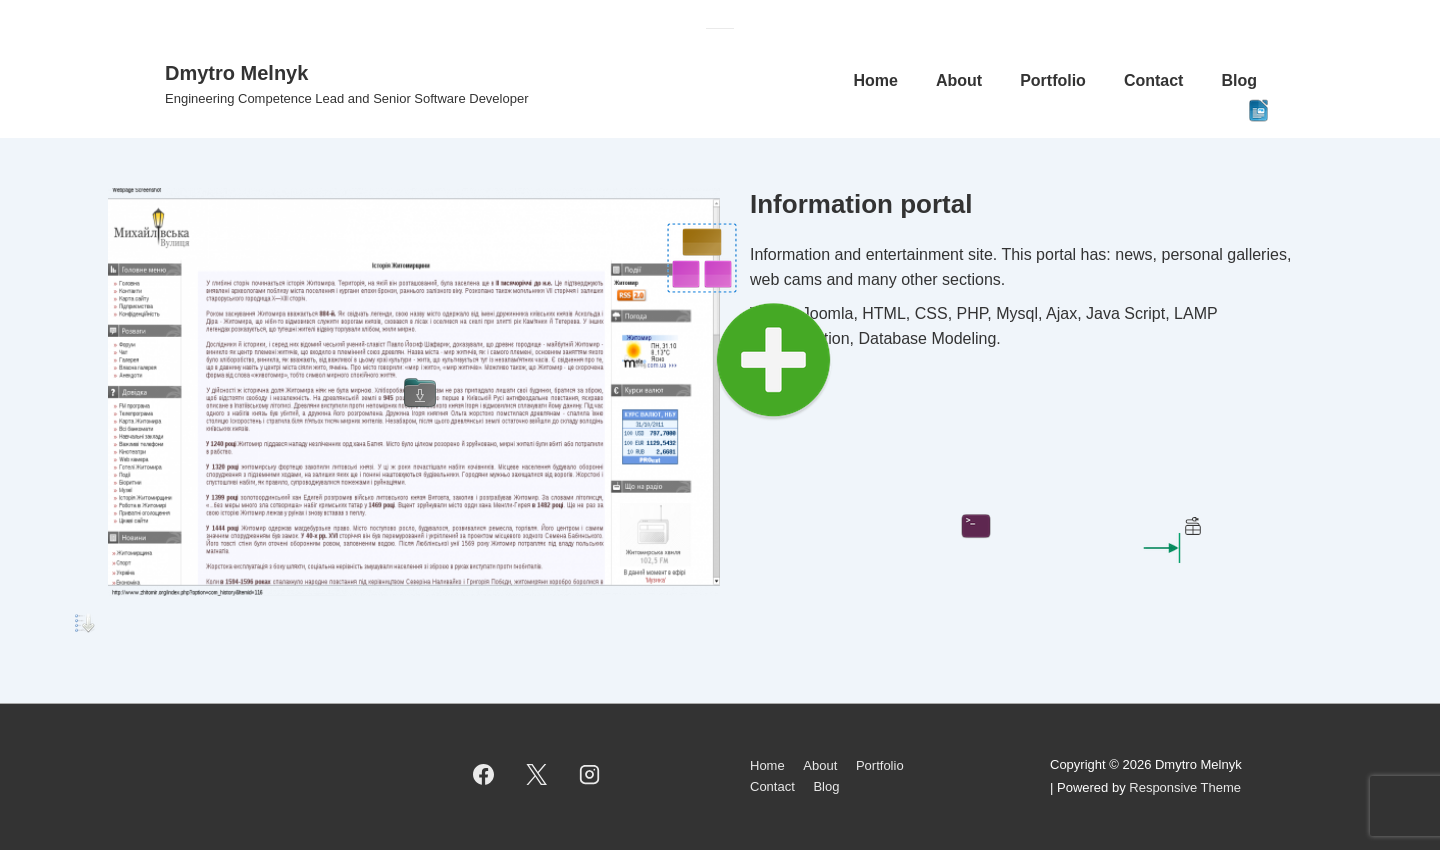  Describe the element at coordinates (773, 361) in the screenshot. I see `add a new item to the list` at that location.